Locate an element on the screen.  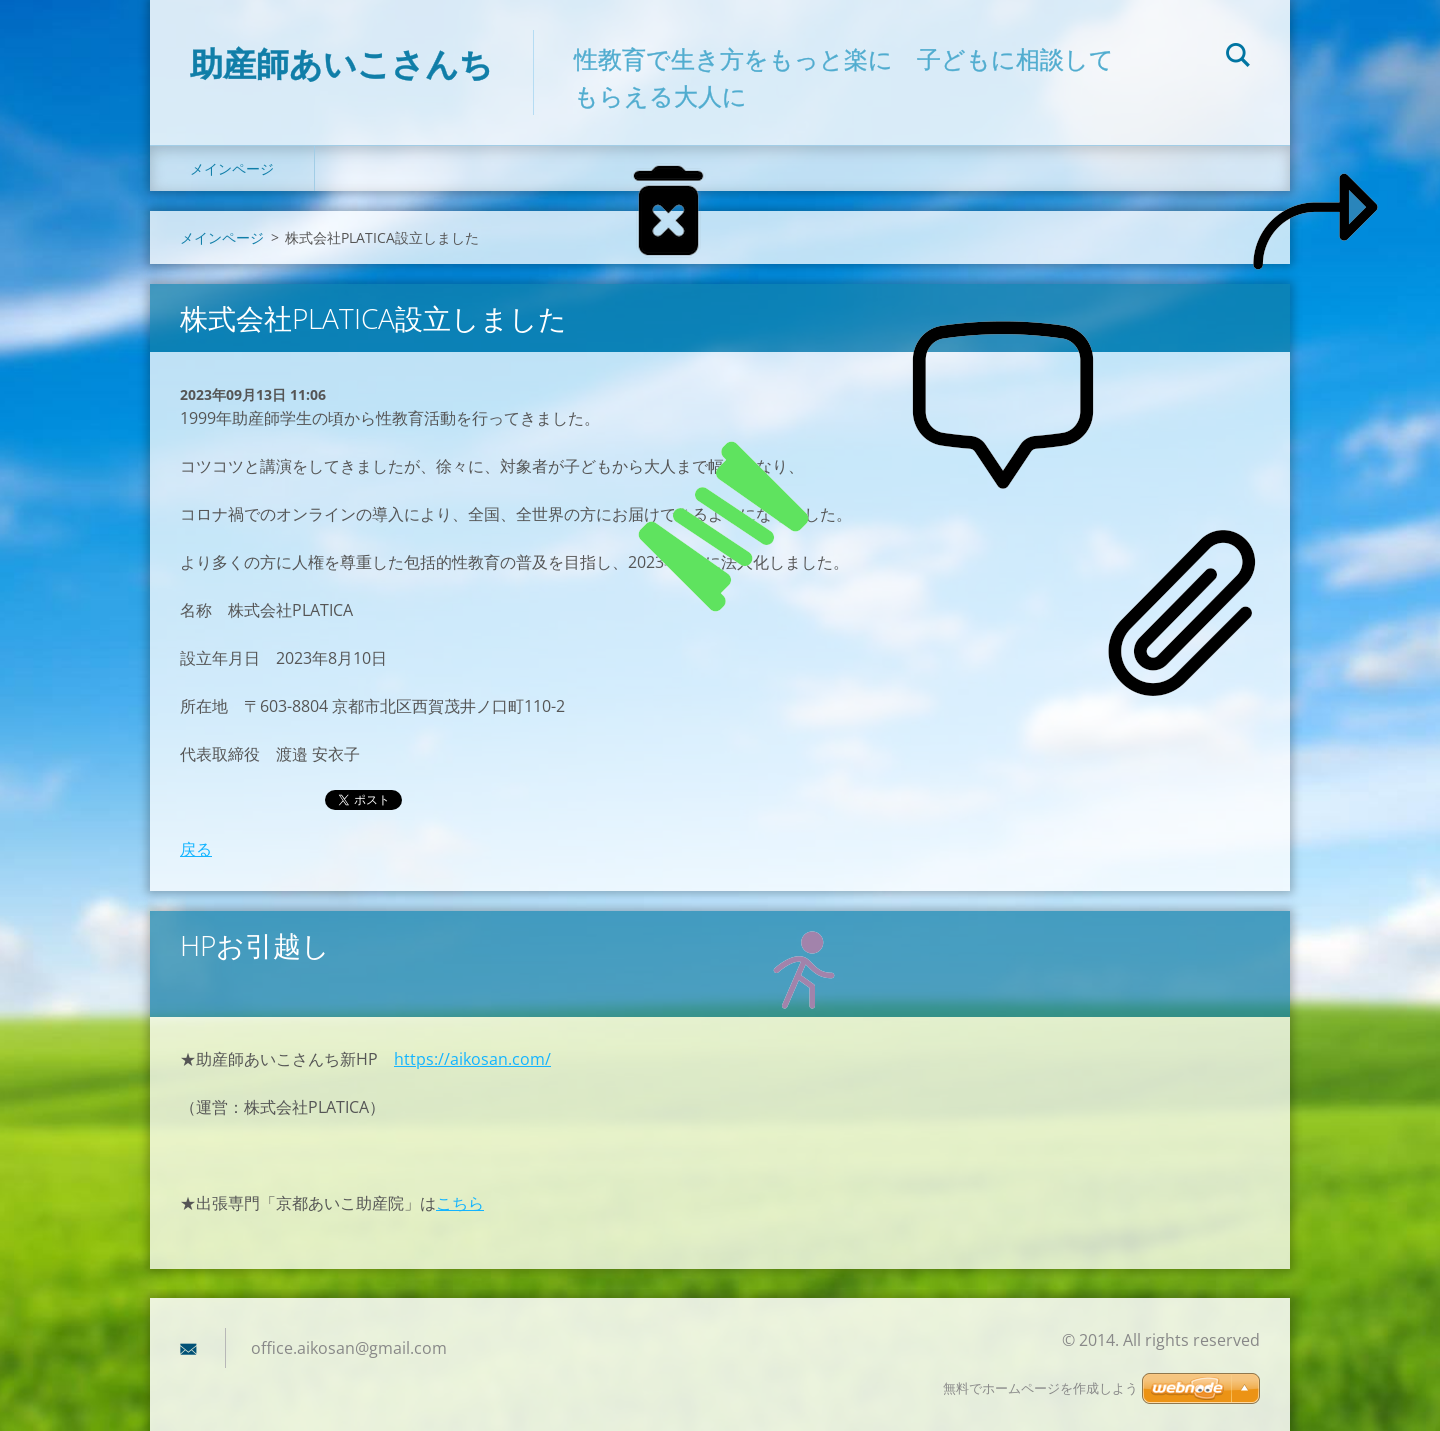
share or forward content is located at coordinates (1315, 221).